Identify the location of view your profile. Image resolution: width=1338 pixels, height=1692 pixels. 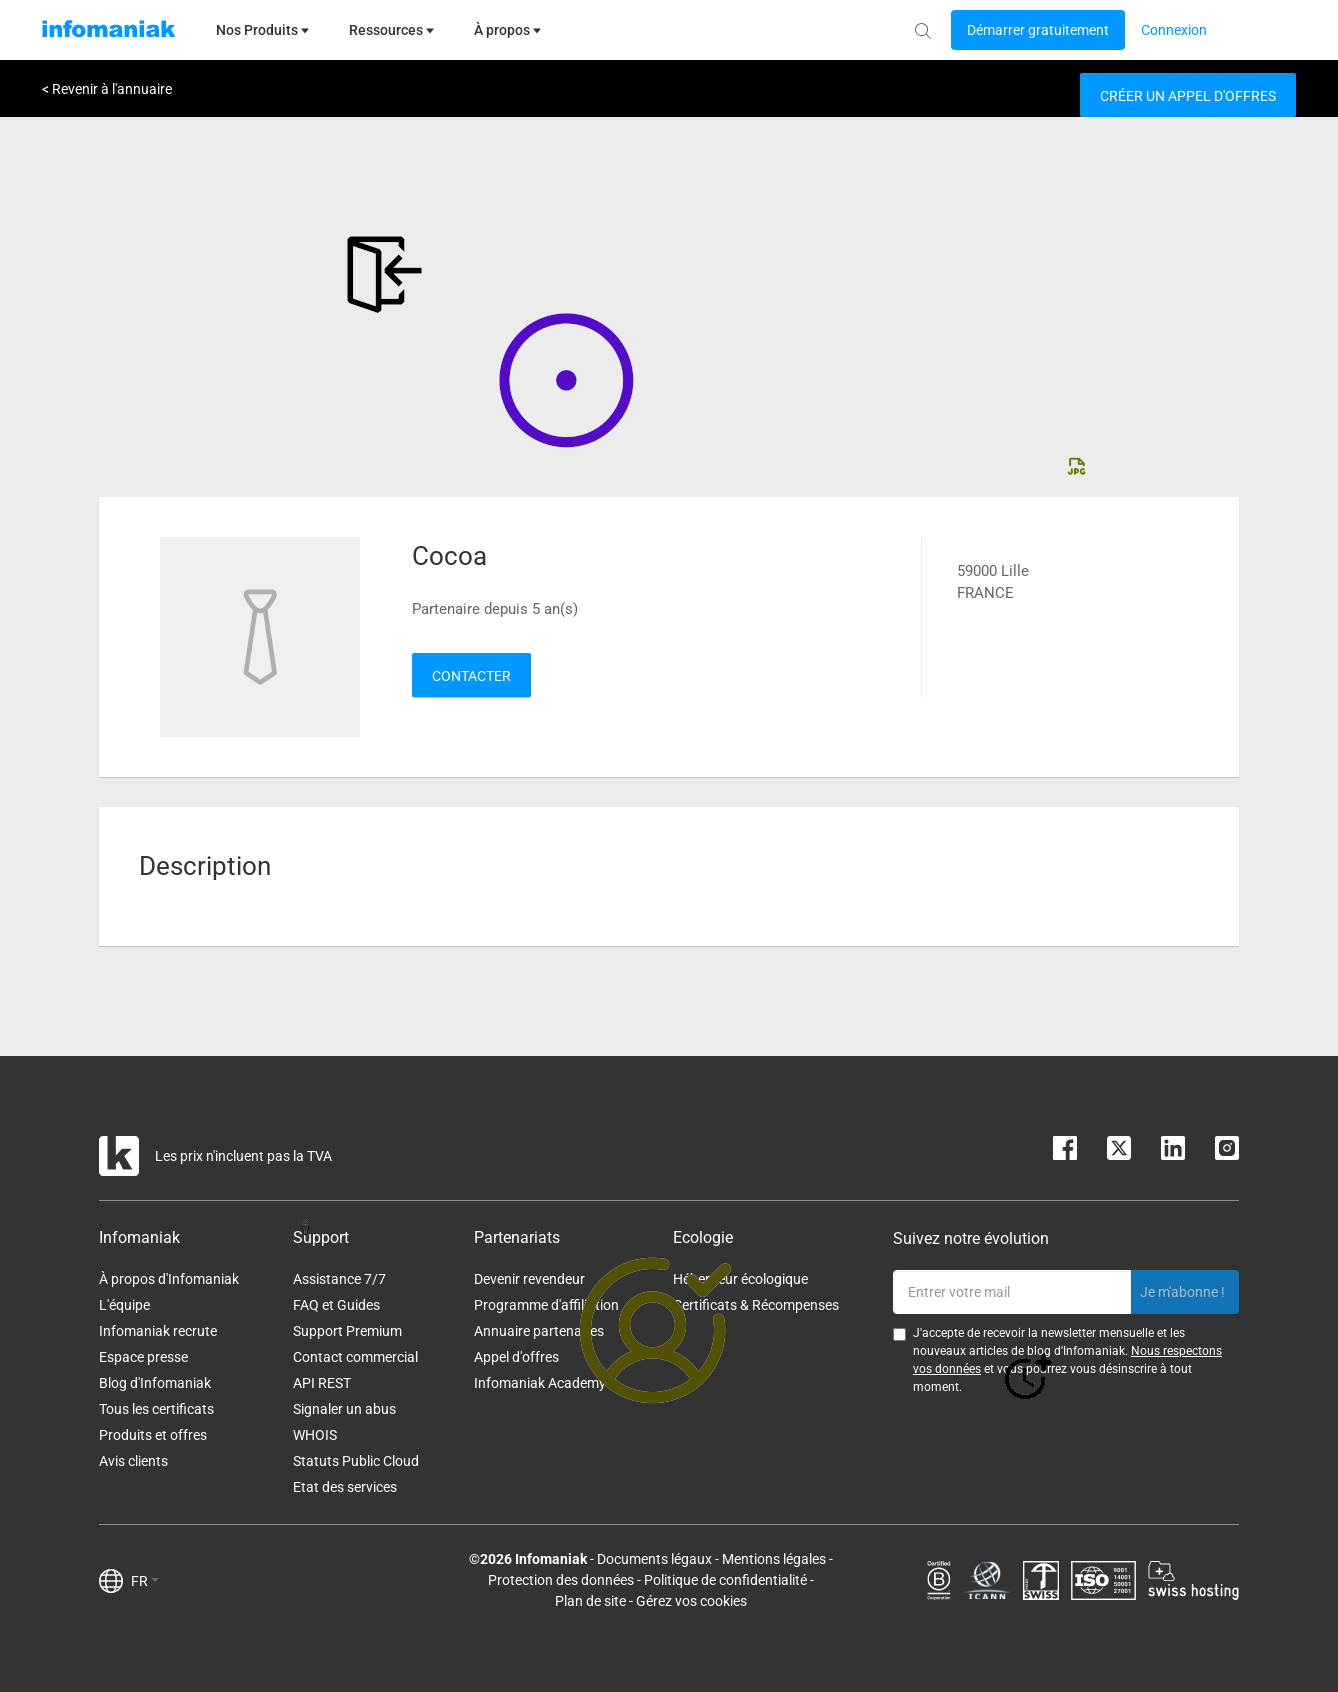
(305, 1227).